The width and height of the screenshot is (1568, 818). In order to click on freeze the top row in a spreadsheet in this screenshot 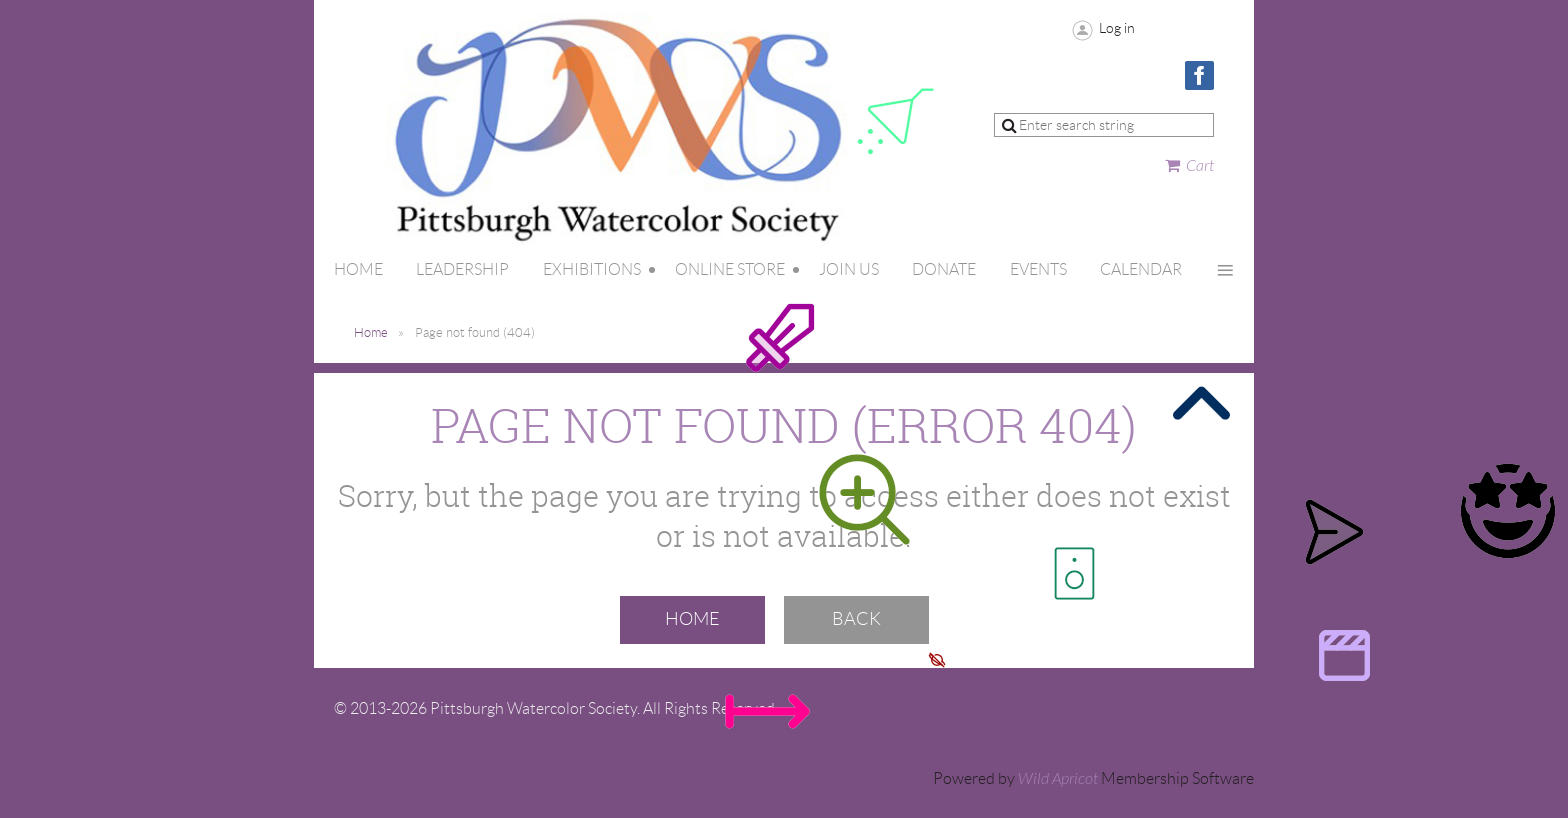, I will do `click(1344, 655)`.